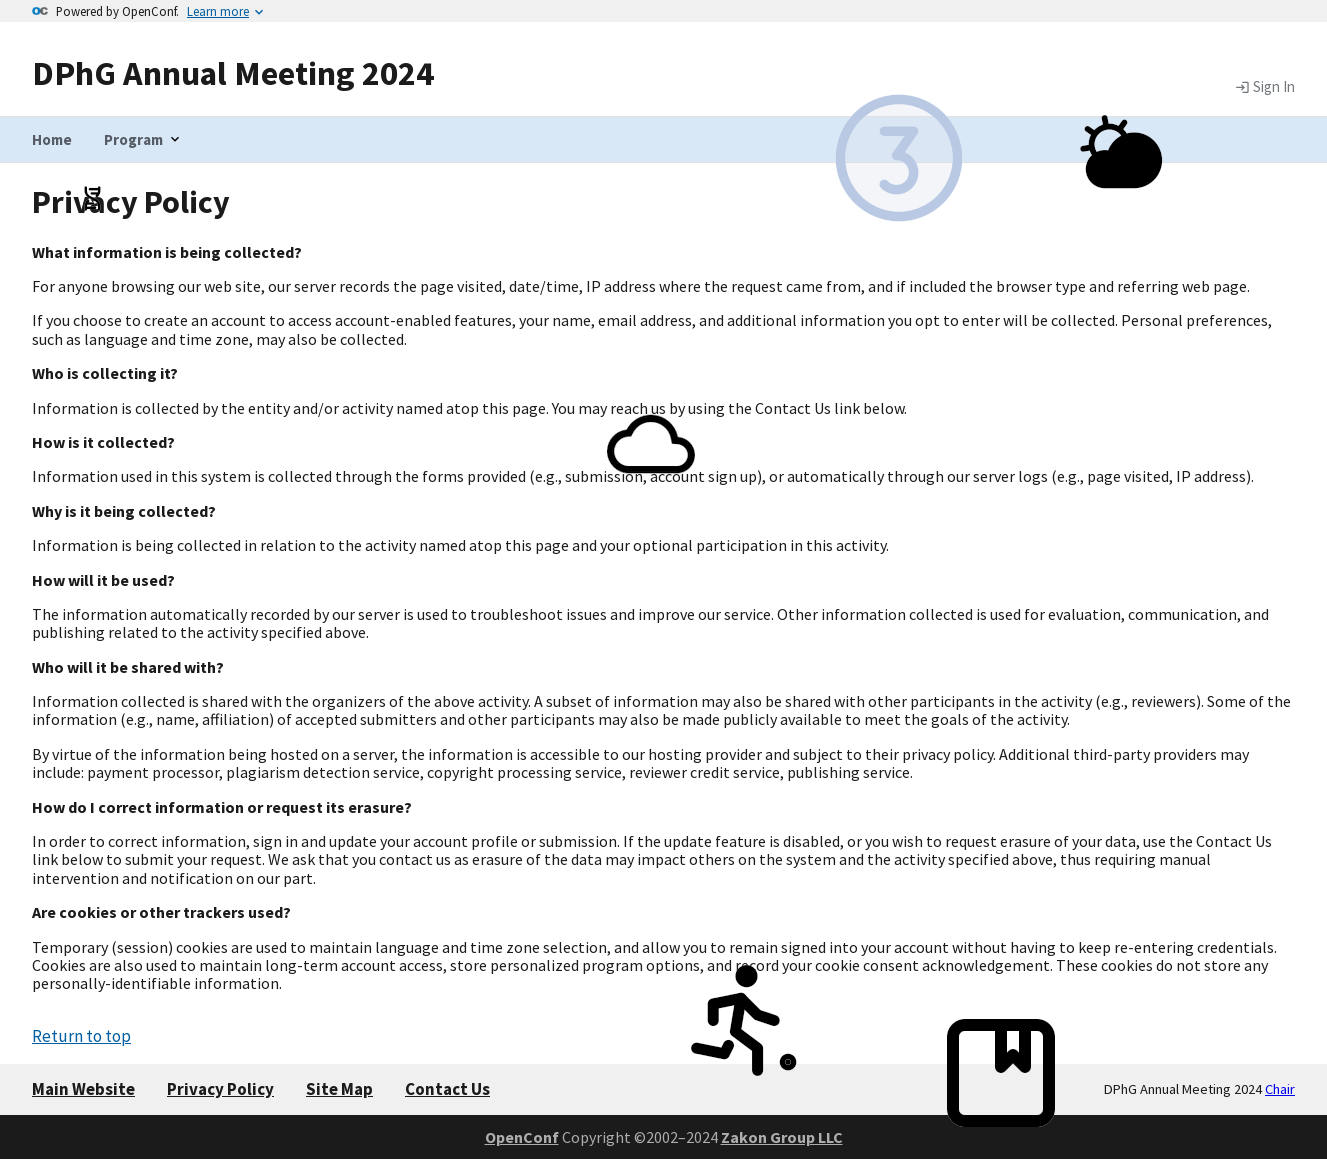  What do you see at coordinates (1121, 153) in the screenshot?
I see `view current weather conditions` at bounding box center [1121, 153].